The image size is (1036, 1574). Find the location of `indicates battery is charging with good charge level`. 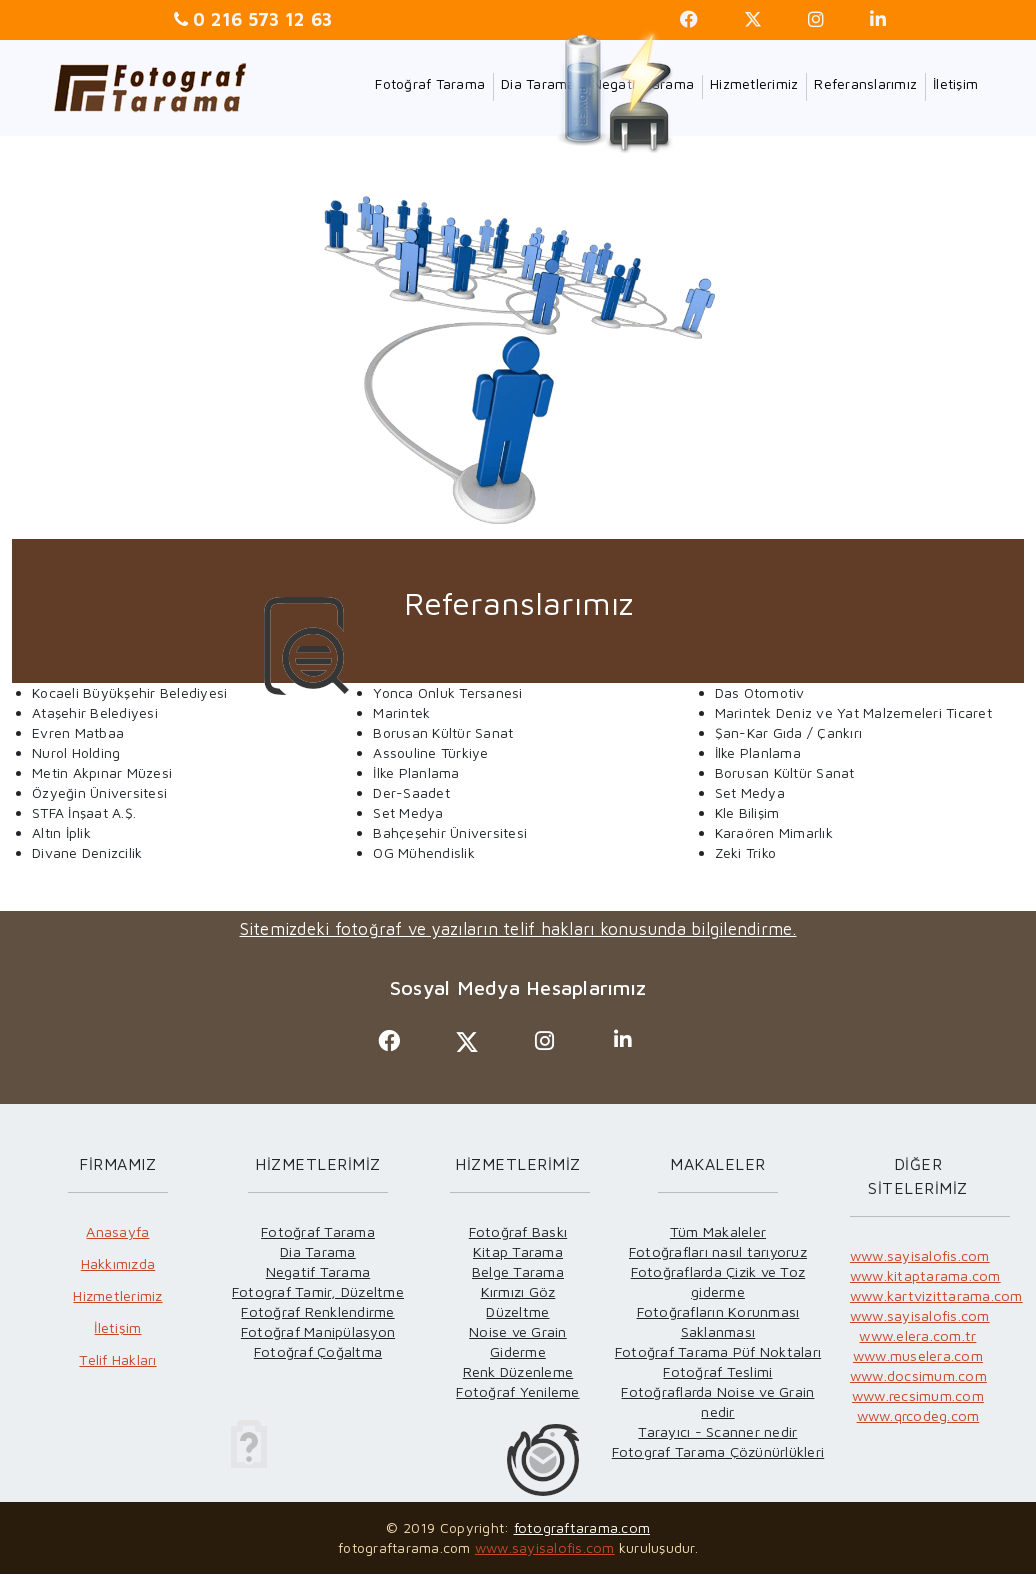

indicates battery is charging with good charge level is located at coordinates (612, 91).